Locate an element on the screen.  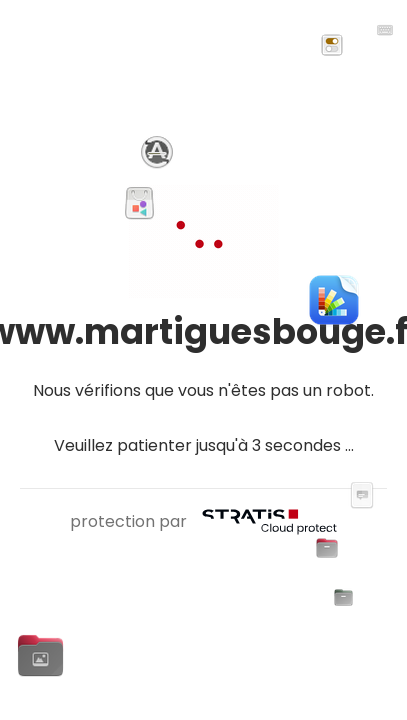
open appearance and theme settings is located at coordinates (334, 300).